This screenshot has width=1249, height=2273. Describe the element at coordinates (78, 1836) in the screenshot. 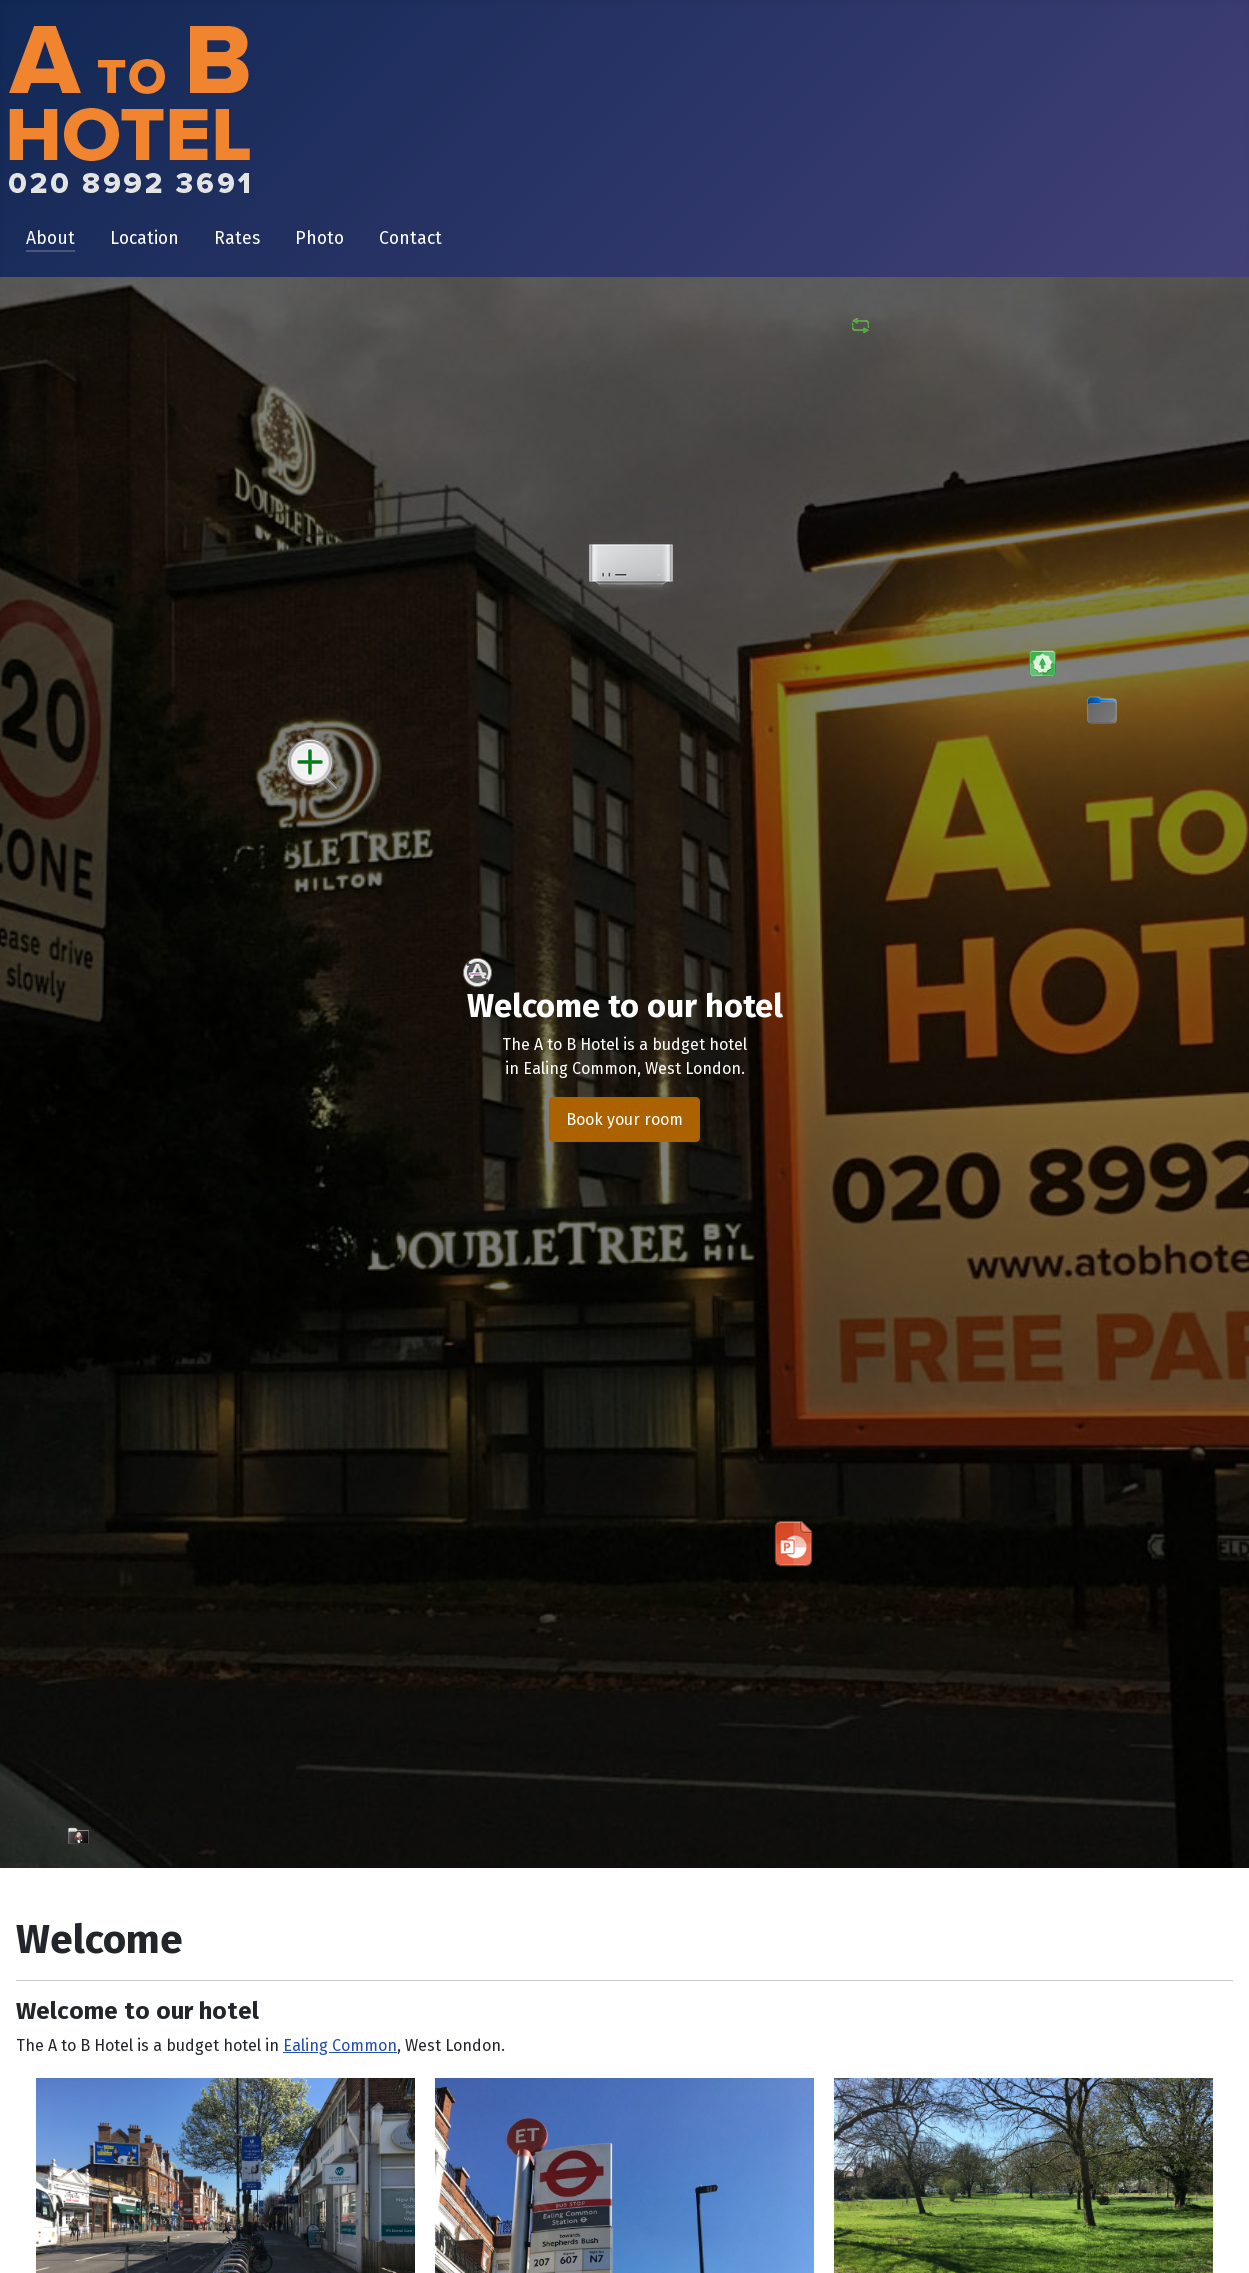

I see `open jenkins CI/CD project folder` at that location.